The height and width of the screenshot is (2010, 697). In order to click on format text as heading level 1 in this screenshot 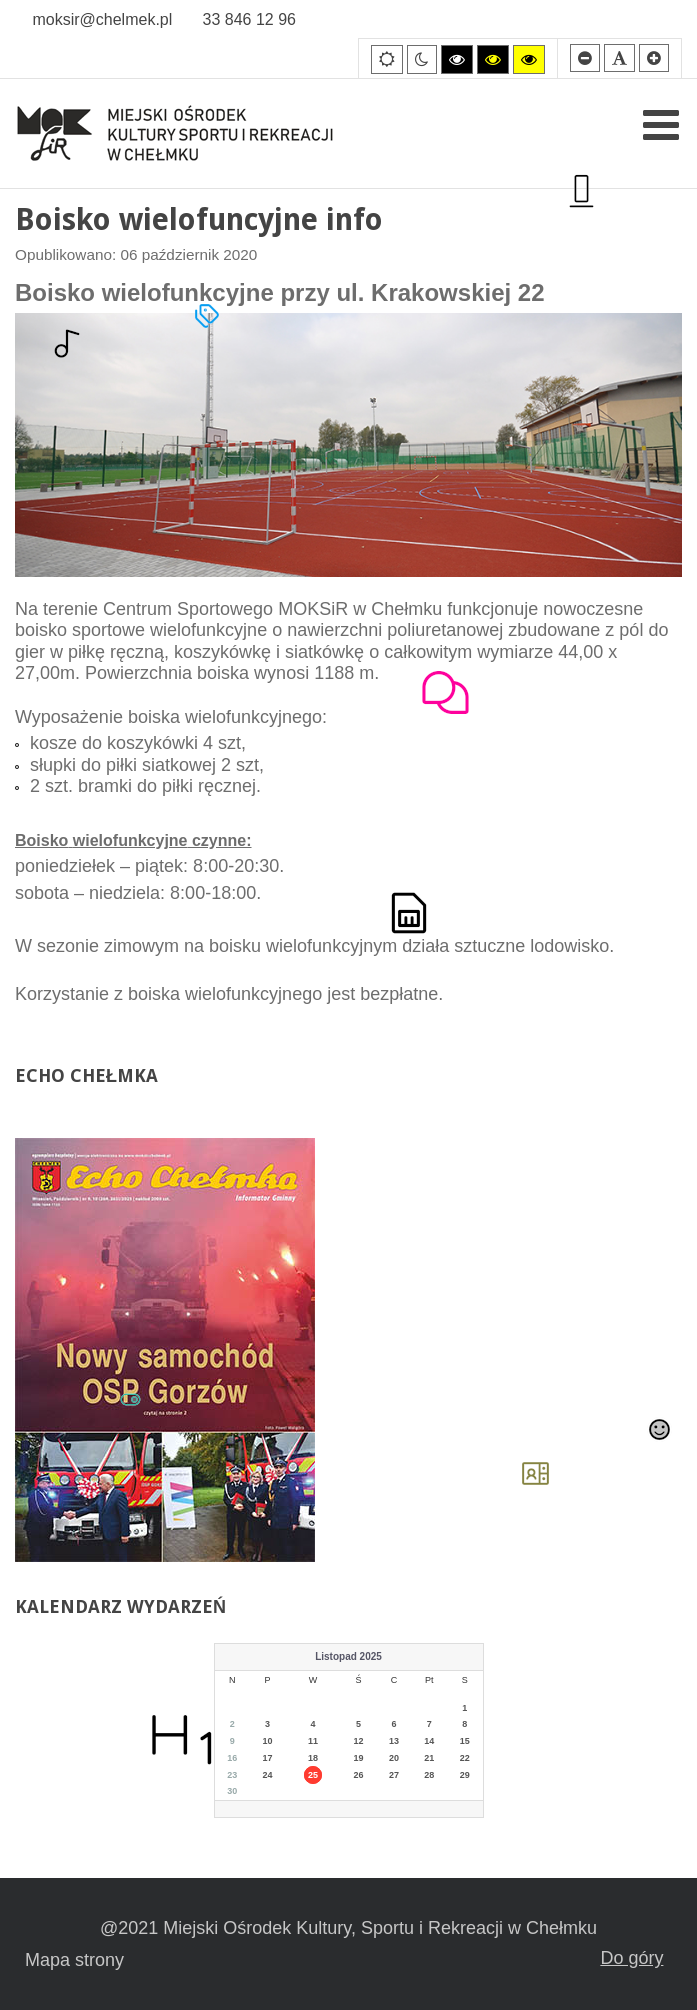, I will do `click(180, 1738)`.